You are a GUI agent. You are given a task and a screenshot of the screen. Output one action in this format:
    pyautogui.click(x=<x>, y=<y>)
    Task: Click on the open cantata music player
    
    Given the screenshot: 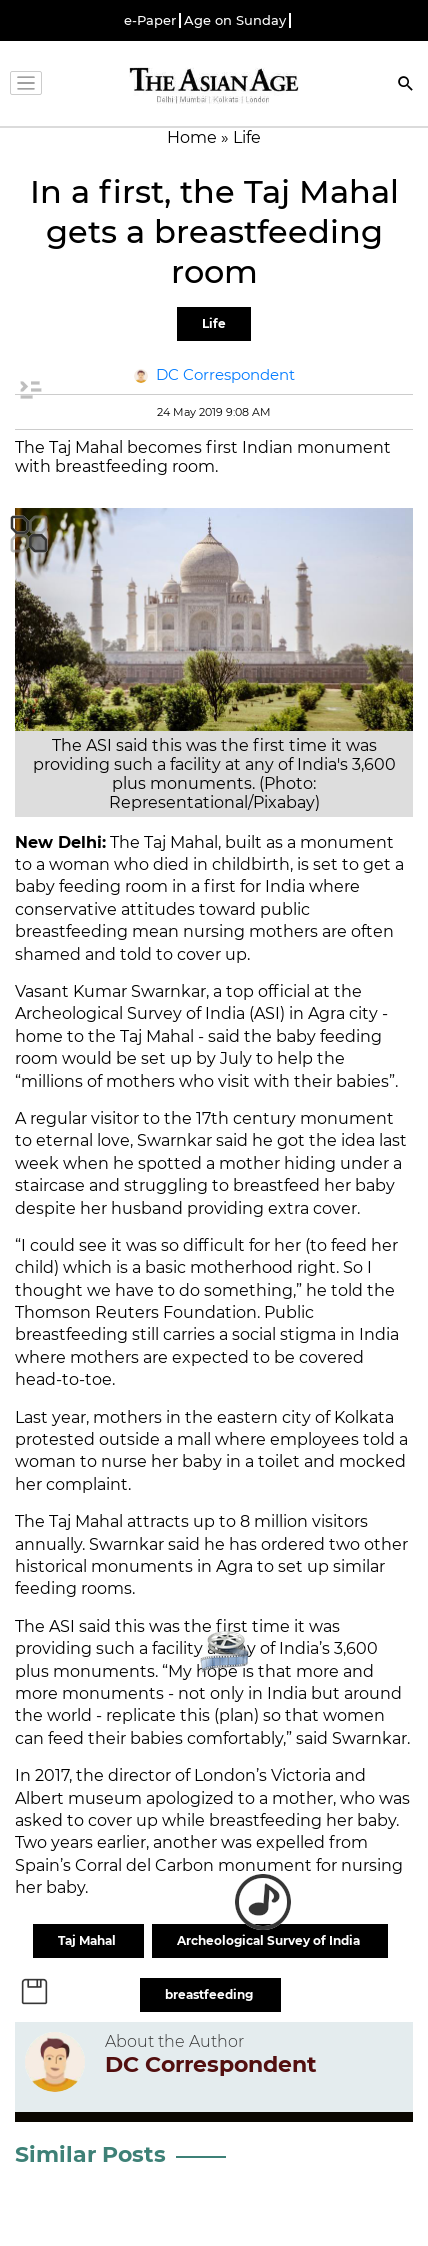 What is the action you would take?
    pyautogui.click(x=263, y=1902)
    